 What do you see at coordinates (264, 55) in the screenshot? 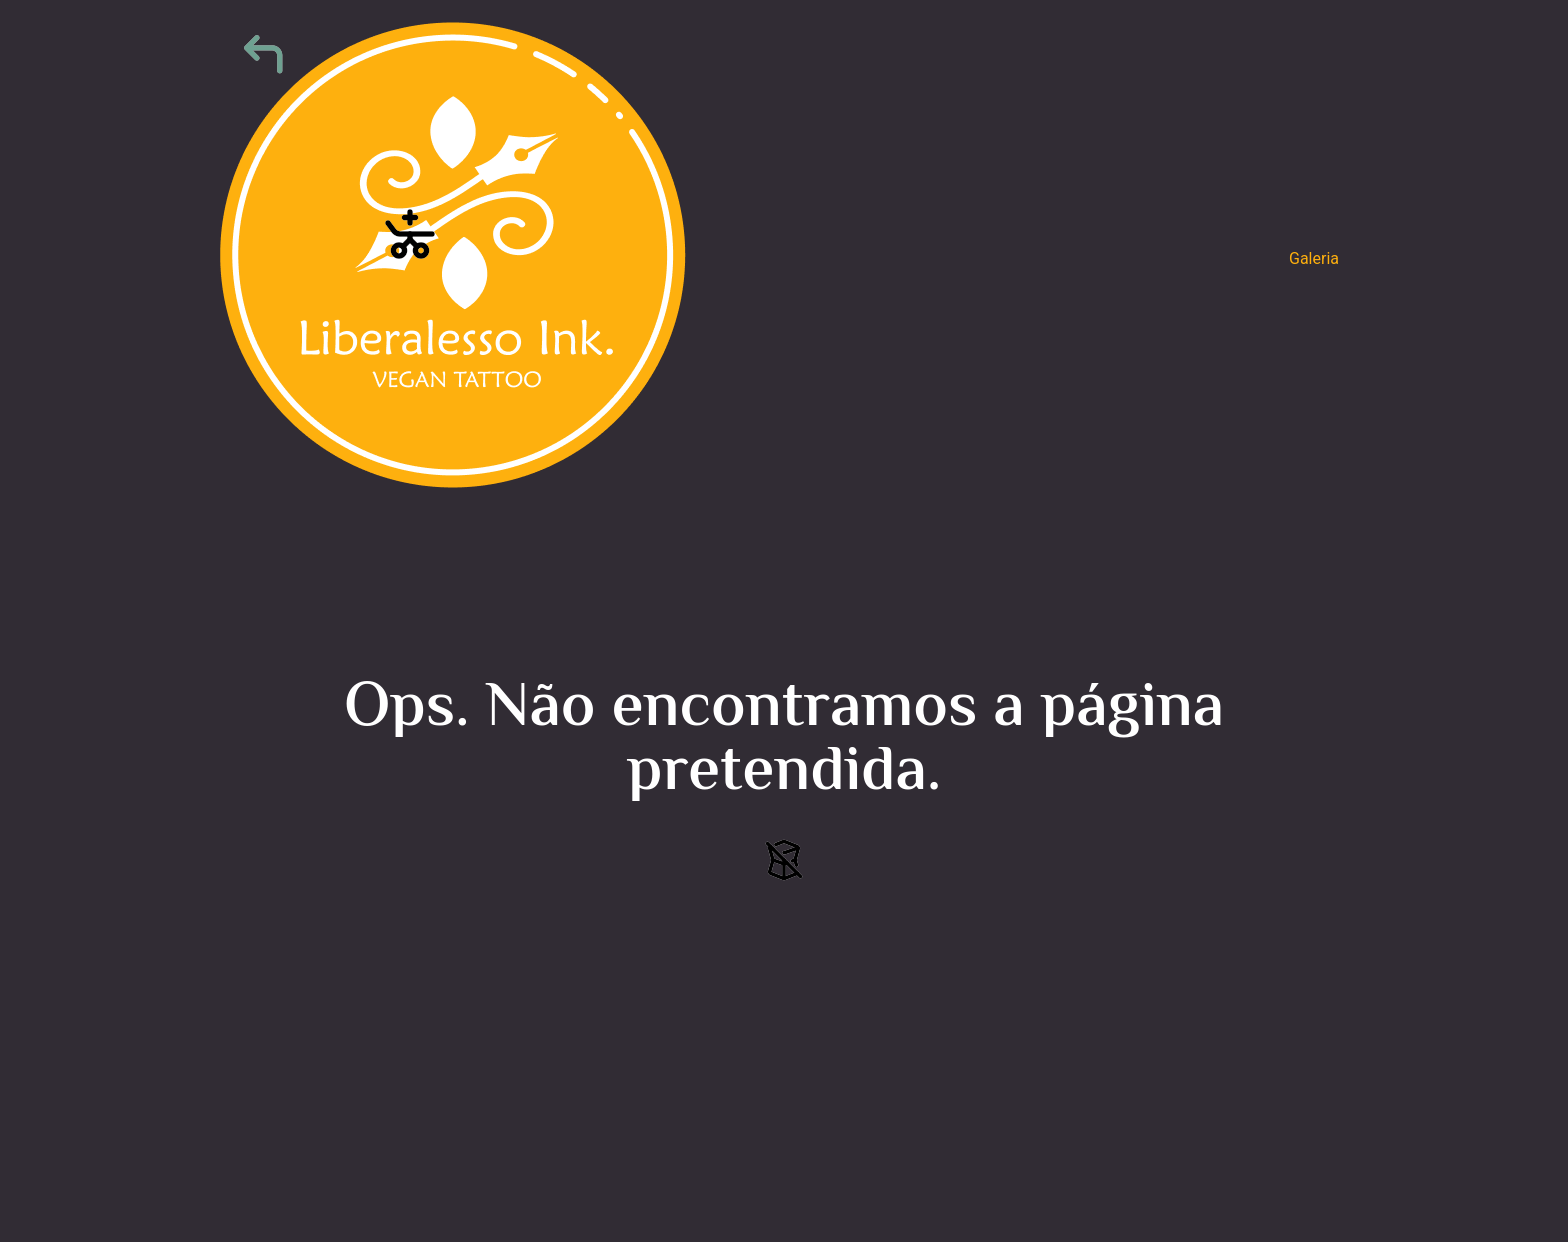
I see `go back to previous screen` at bounding box center [264, 55].